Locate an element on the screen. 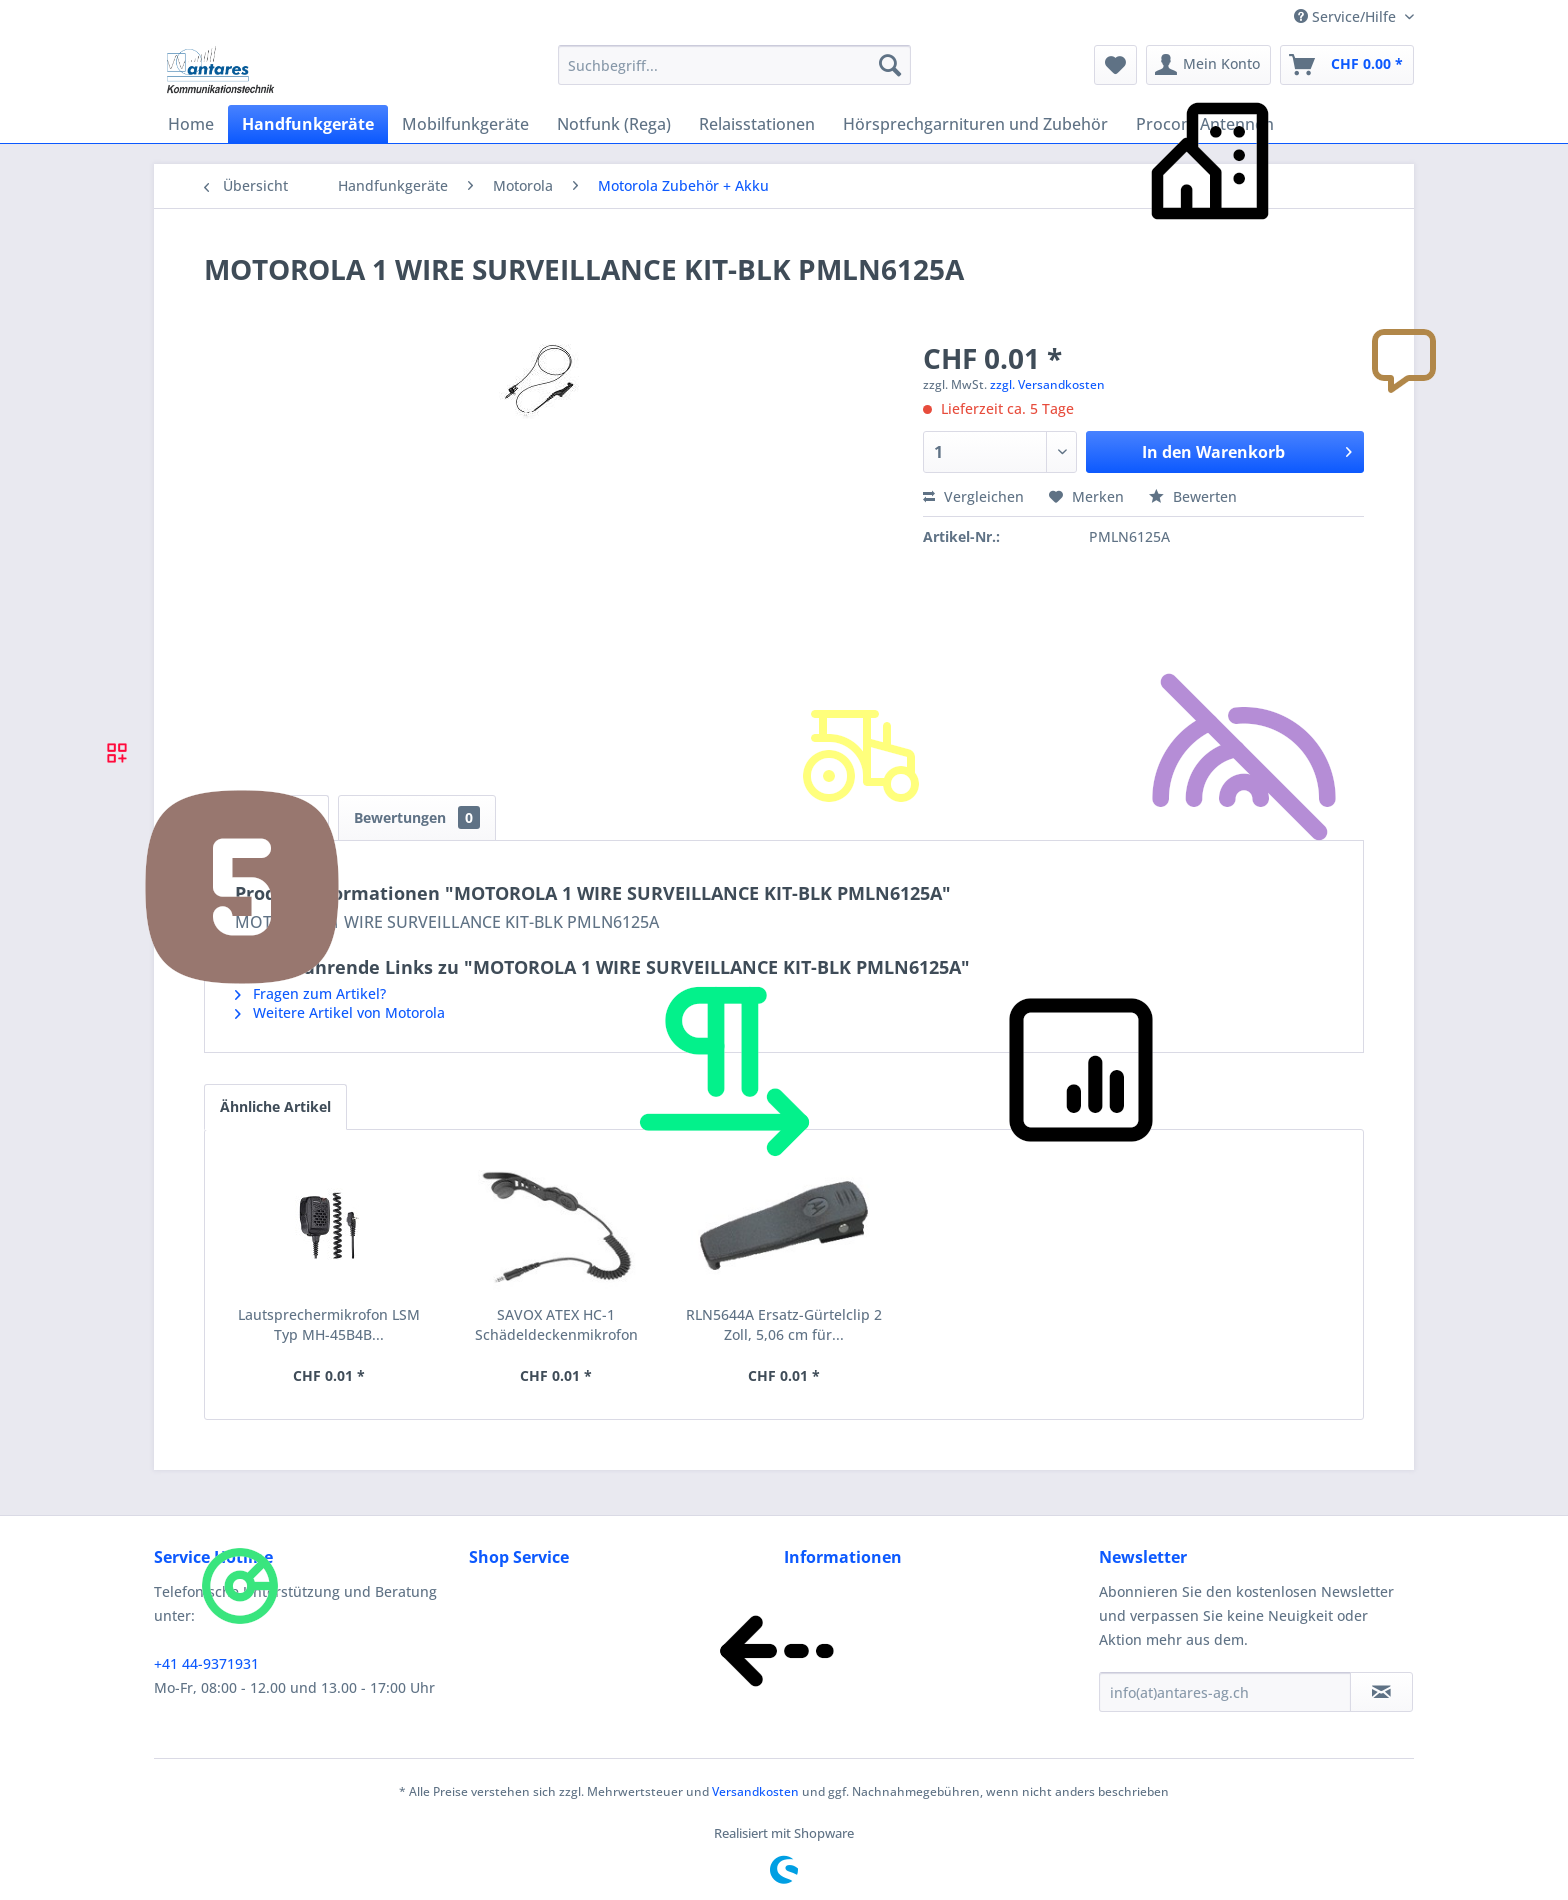 The height and width of the screenshot is (1900, 1568). align content to bottom-right corner is located at coordinates (1081, 1070).